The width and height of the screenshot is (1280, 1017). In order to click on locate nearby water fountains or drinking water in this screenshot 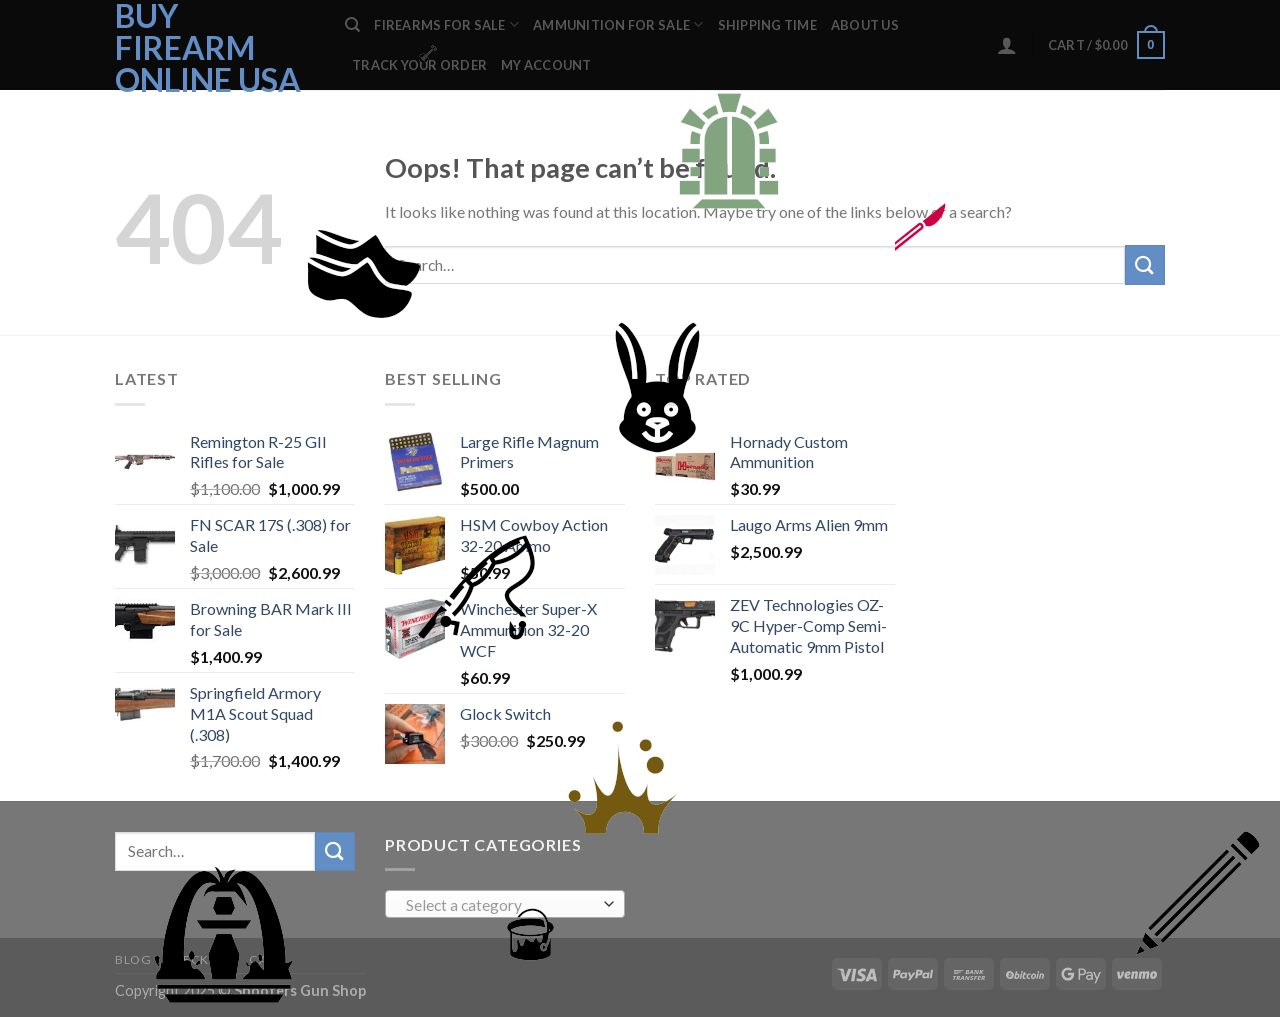, I will do `click(224, 936)`.